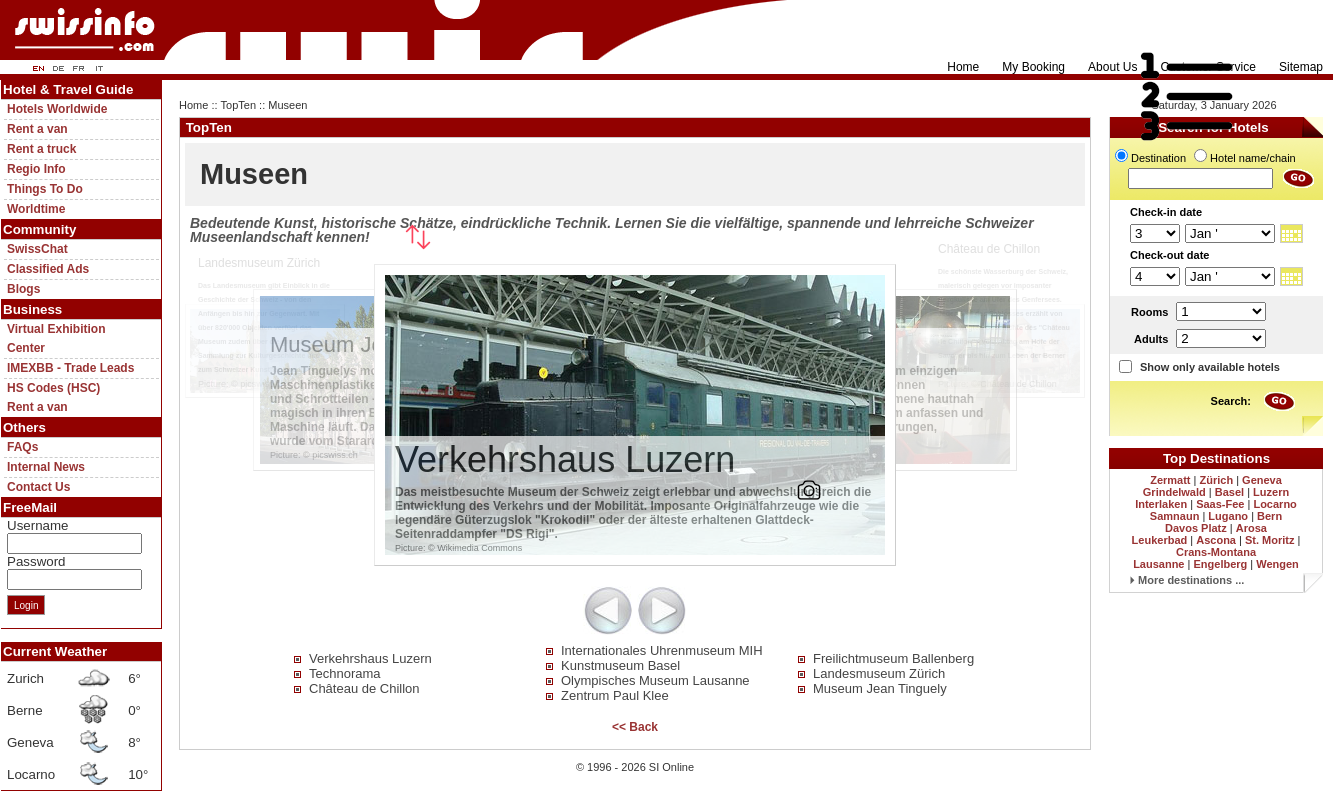  What do you see at coordinates (1188, 96) in the screenshot?
I see `format text as a numbered list` at bounding box center [1188, 96].